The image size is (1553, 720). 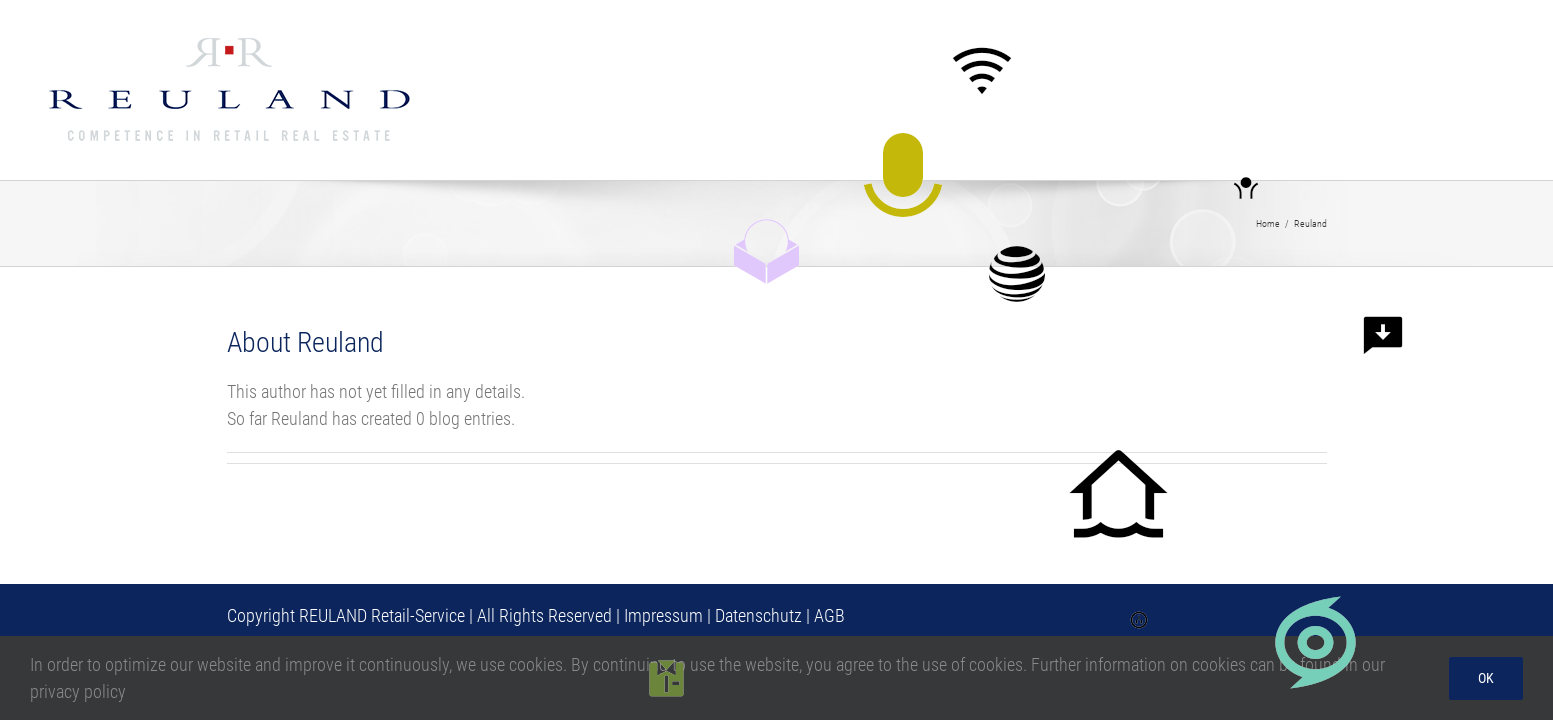 What do you see at coordinates (1139, 620) in the screenshot?
I see `electrical outlet or power socket indicator` at bounding box center [1139, 620].